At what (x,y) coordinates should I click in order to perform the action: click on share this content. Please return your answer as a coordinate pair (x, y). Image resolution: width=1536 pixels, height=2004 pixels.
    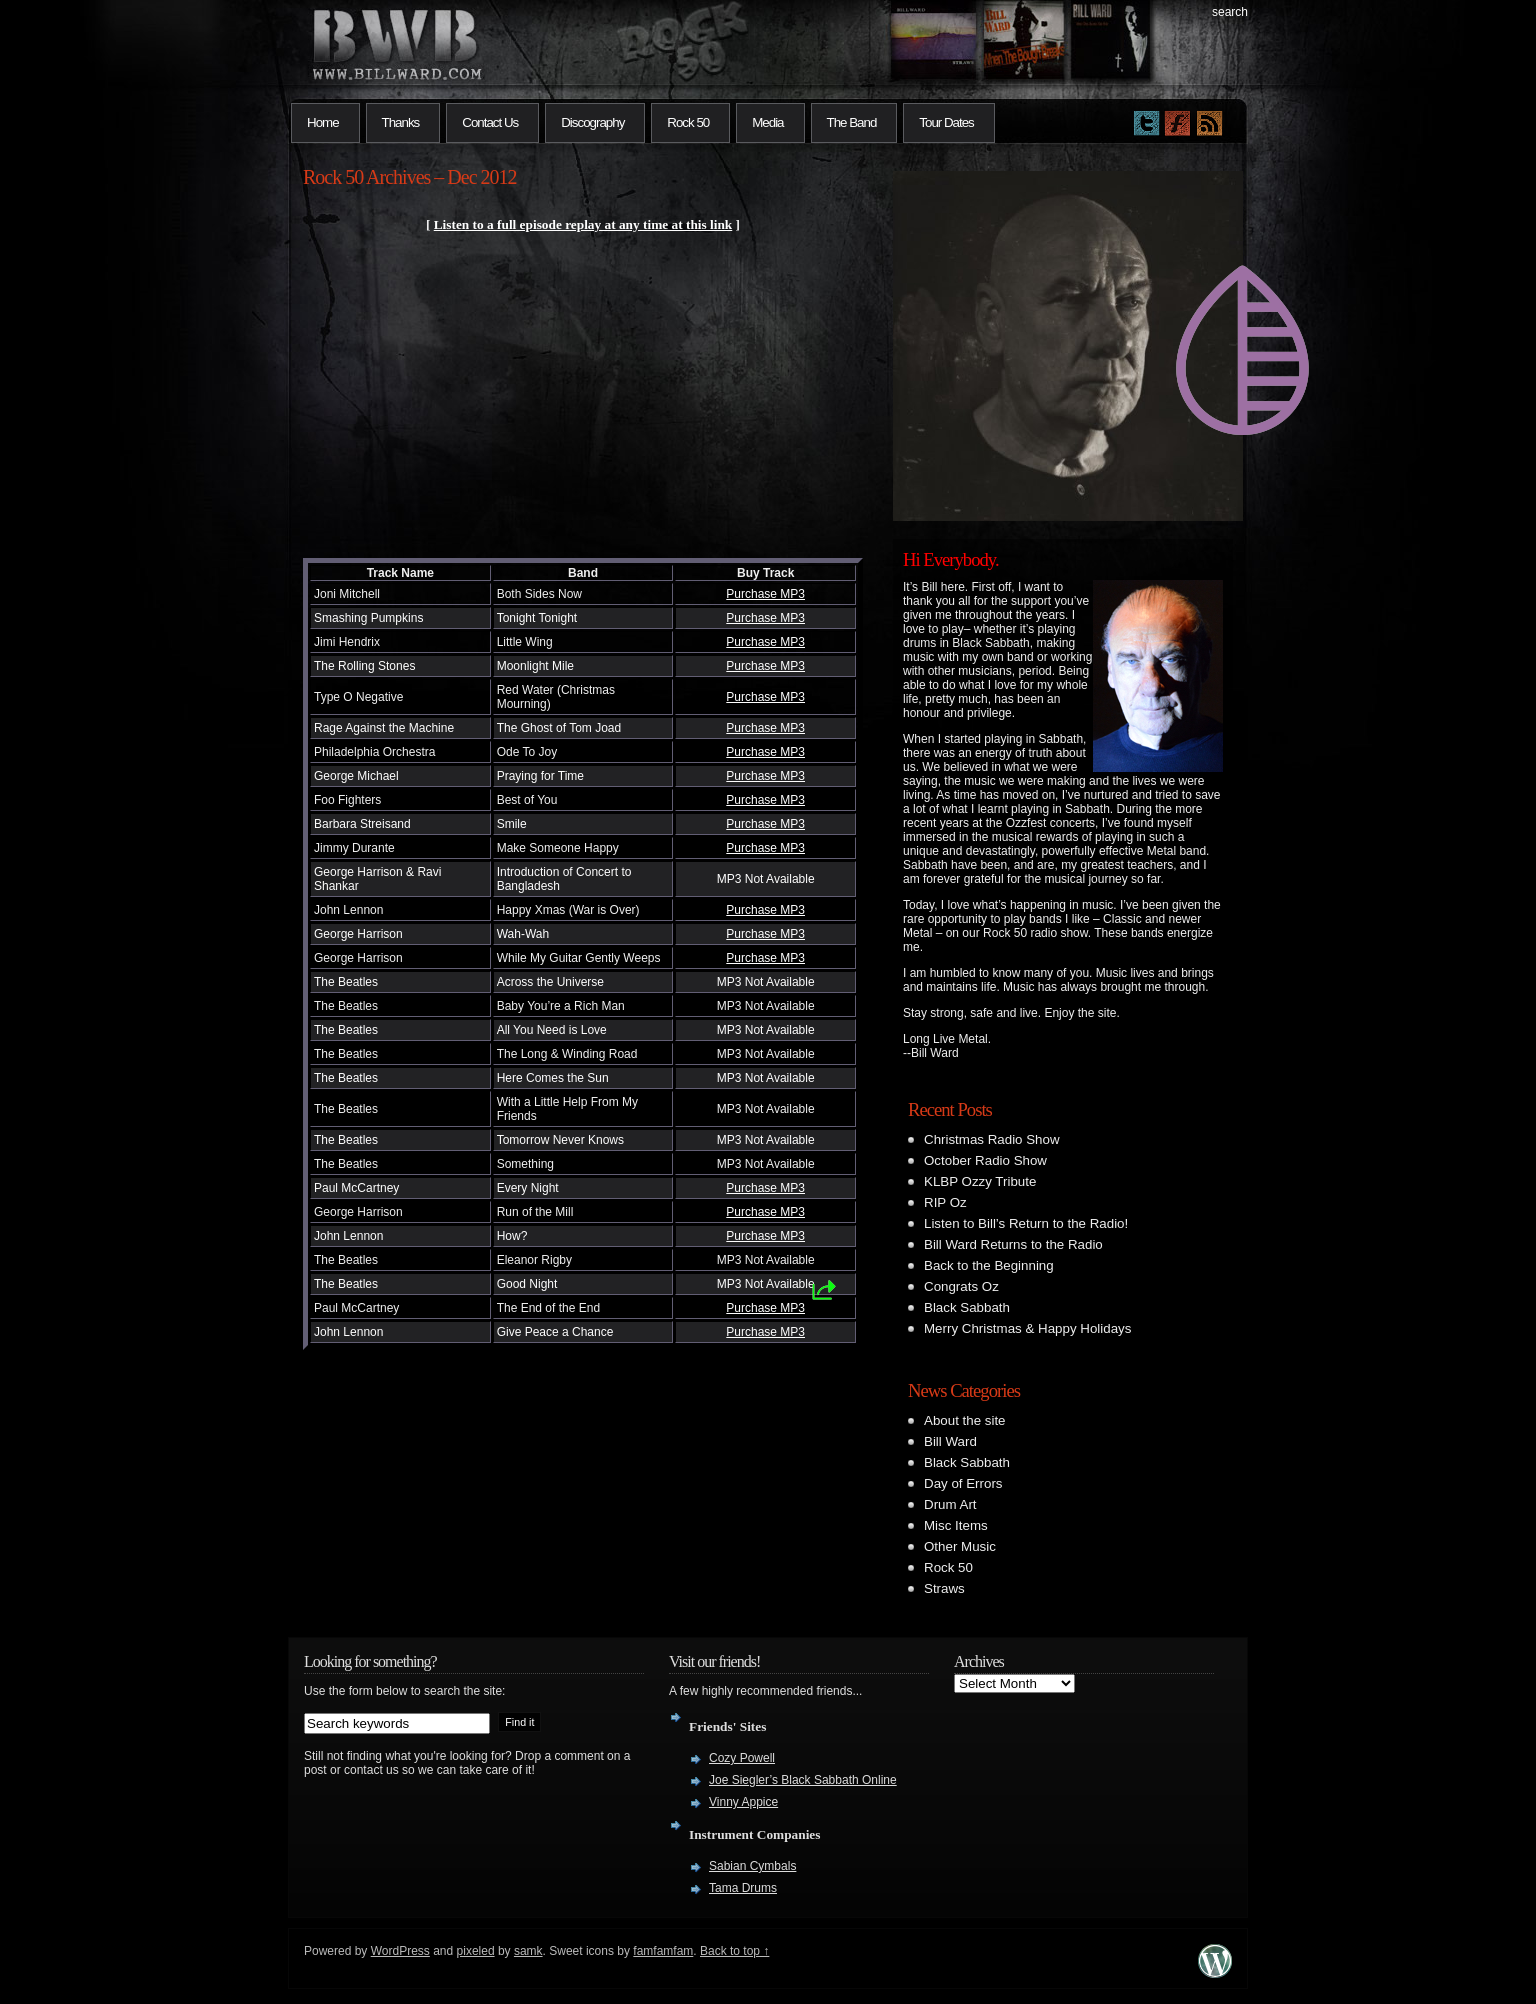
    Looking at the image, I should click on (824, 1289).